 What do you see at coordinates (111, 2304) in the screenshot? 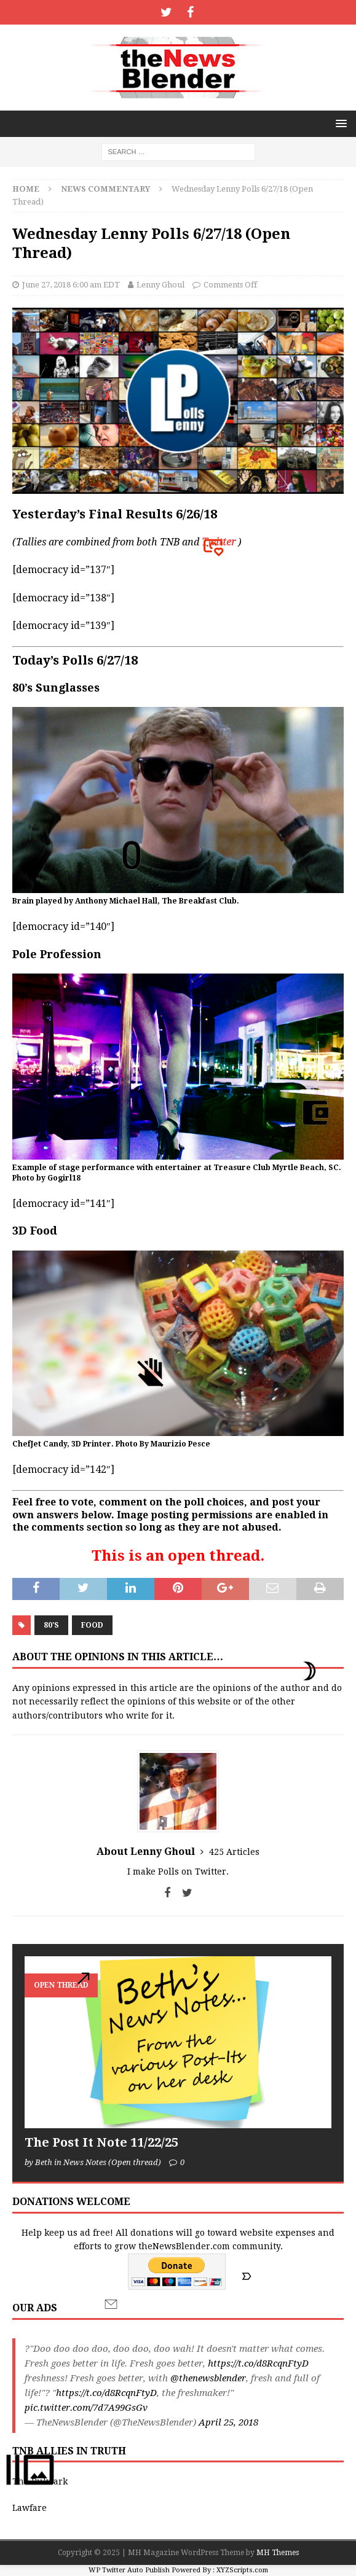
I see `access your inbox or messages` at bounding box center [111, 2304].